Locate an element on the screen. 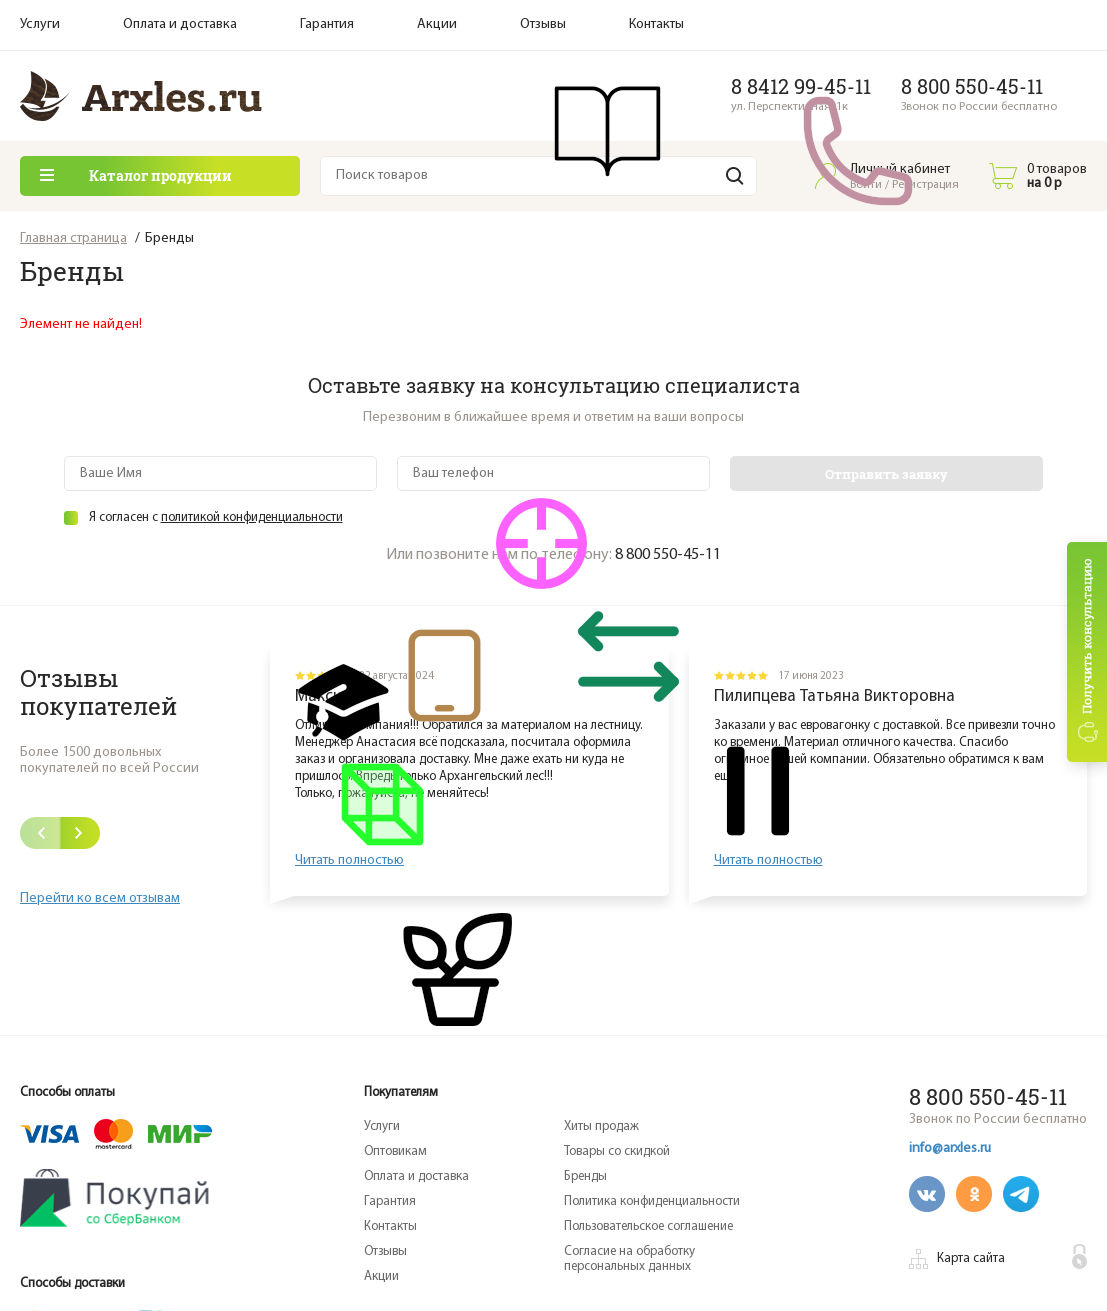 The image size is (1107, 1311). make a phone call is located at coordinates (858, 151).